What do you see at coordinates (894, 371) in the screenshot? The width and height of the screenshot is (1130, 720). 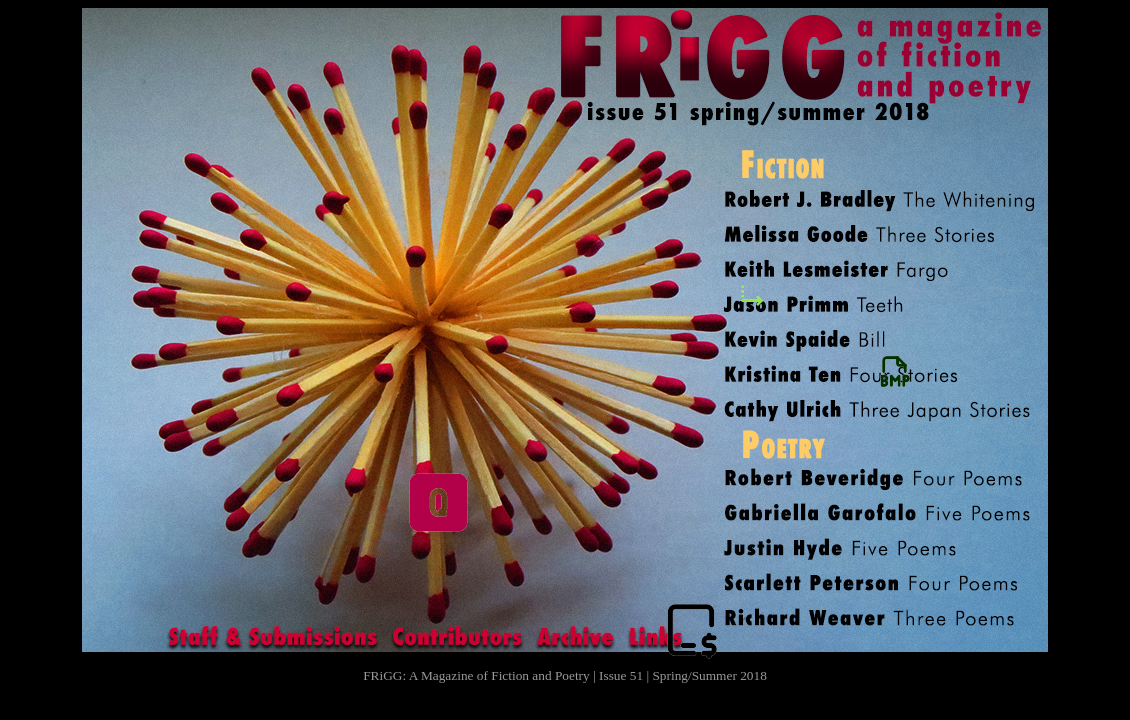 I see `indicates a BMP image file type` at bounding box center [894, 371].